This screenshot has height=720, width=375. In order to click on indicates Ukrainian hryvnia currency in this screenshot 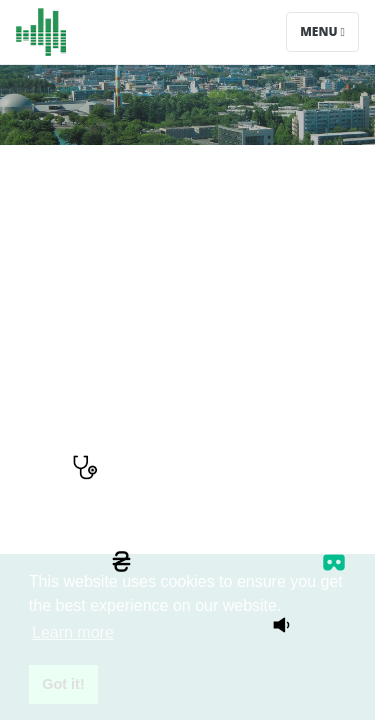, I will do `click(121, 561)`.